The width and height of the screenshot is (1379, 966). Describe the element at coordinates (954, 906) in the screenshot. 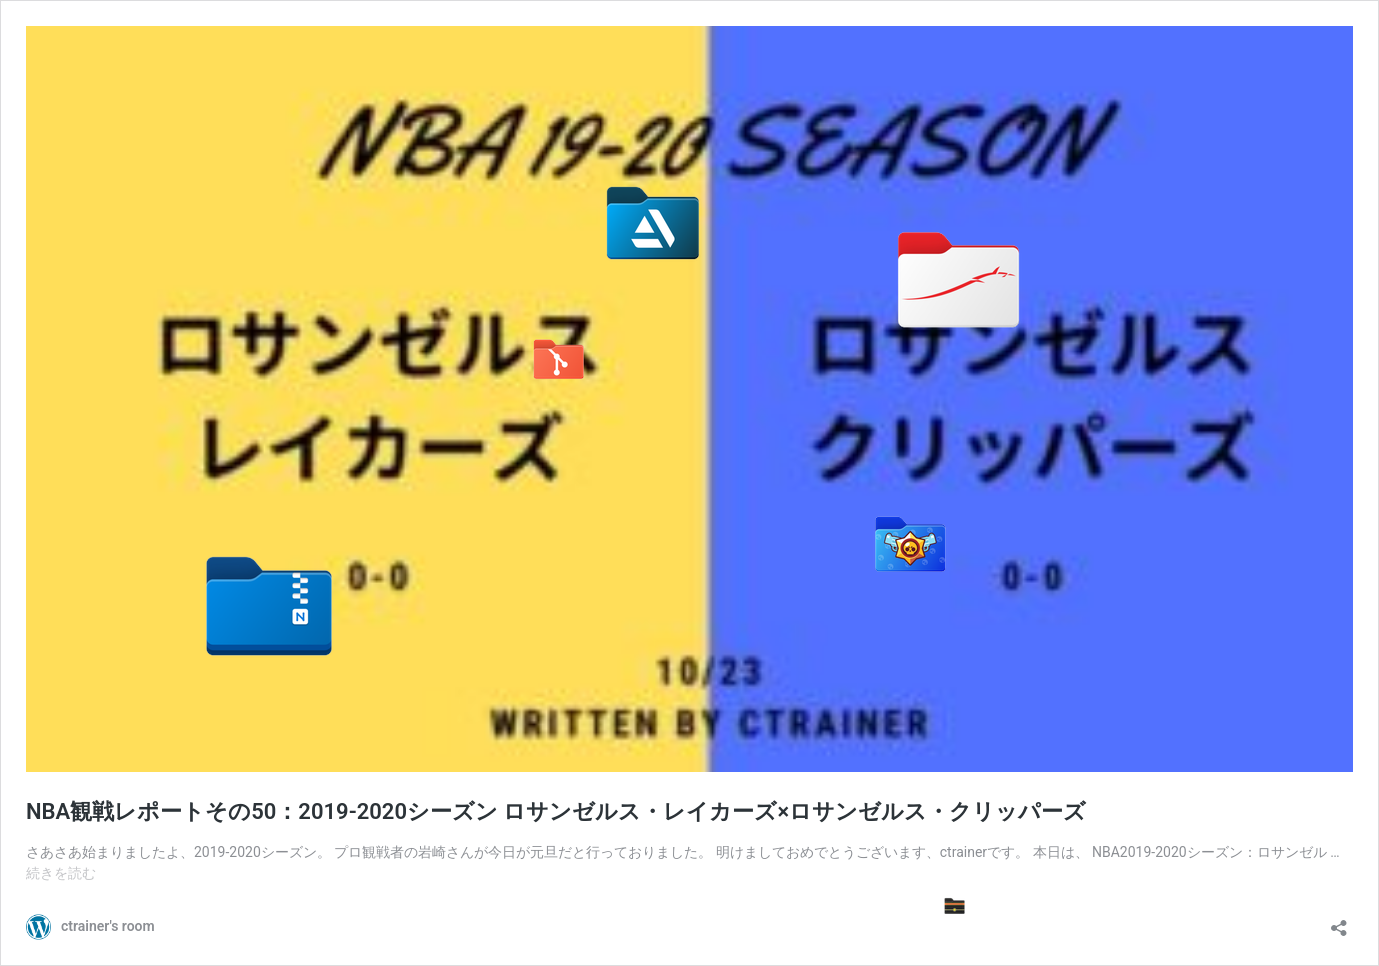

I see `folder for pokémon luxury ball collection or related game files` at that location.